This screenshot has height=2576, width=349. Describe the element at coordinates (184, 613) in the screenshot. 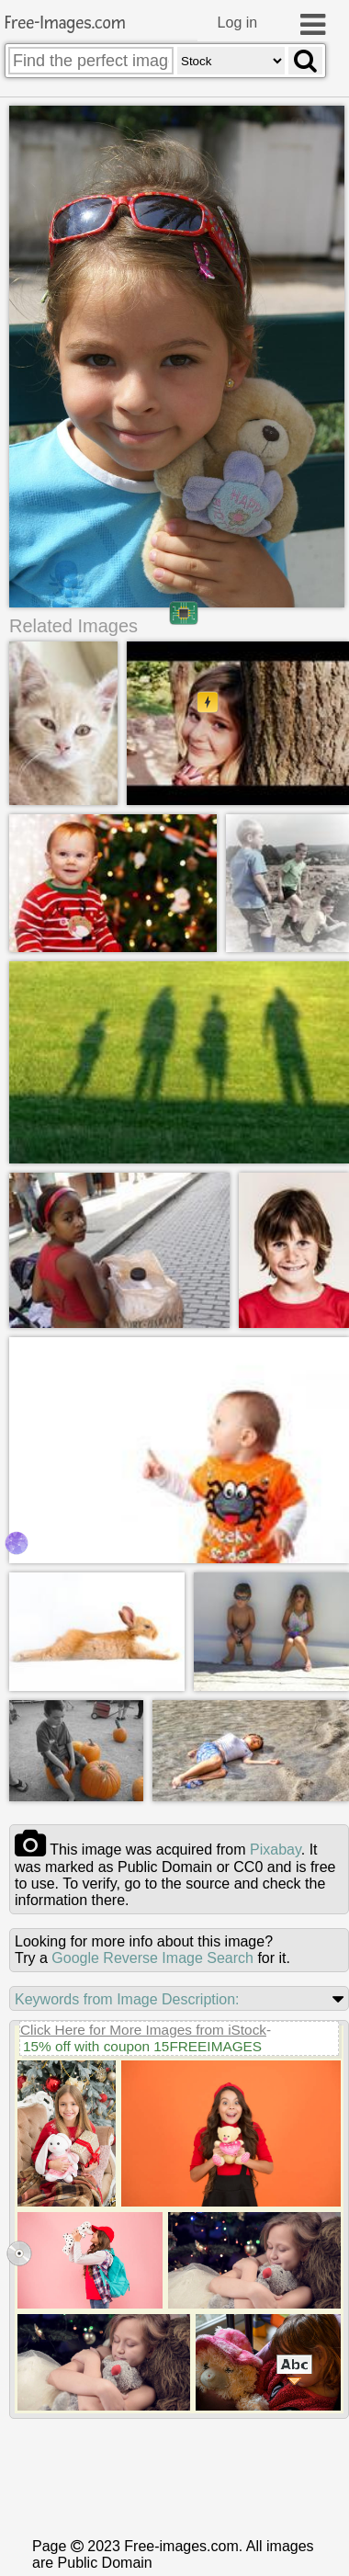

I see `open jockey hardware monitoring app` at that location.